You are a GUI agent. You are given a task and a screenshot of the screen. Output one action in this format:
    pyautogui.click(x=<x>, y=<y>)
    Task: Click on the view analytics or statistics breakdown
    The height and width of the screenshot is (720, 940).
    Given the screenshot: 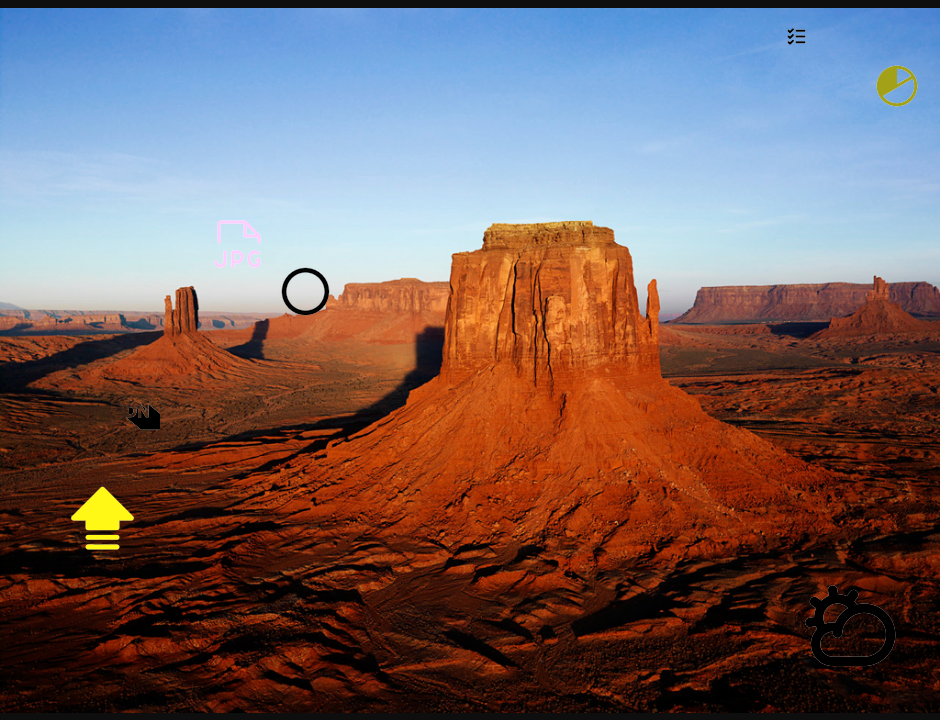 What is the action you would take?
    pyautogui.click(x=897, y=86)
    